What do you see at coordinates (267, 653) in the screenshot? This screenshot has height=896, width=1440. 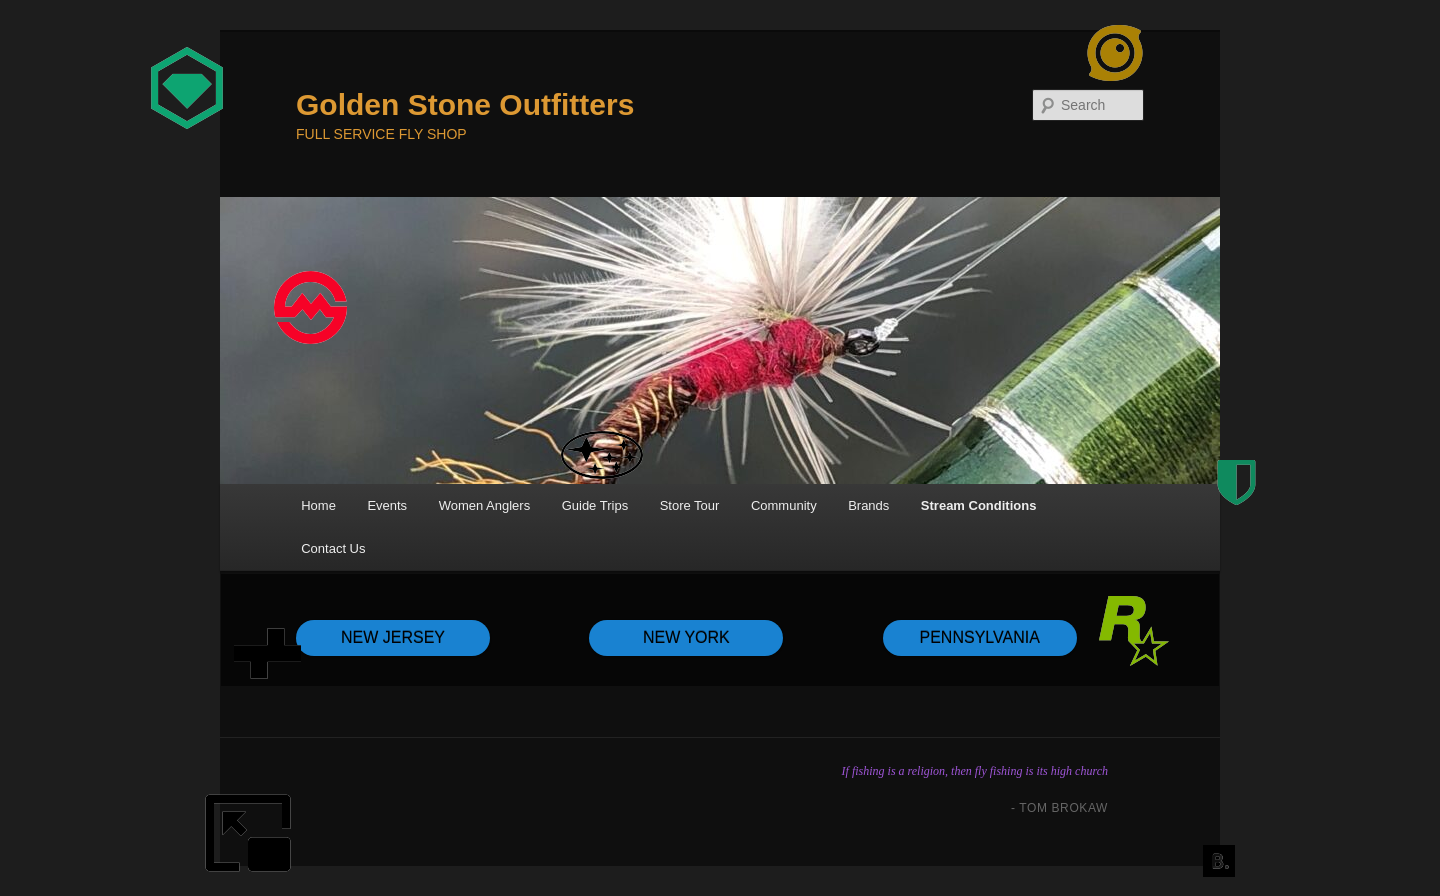 I see `CrateDB database platform logo` at bounding box center [267, 653].